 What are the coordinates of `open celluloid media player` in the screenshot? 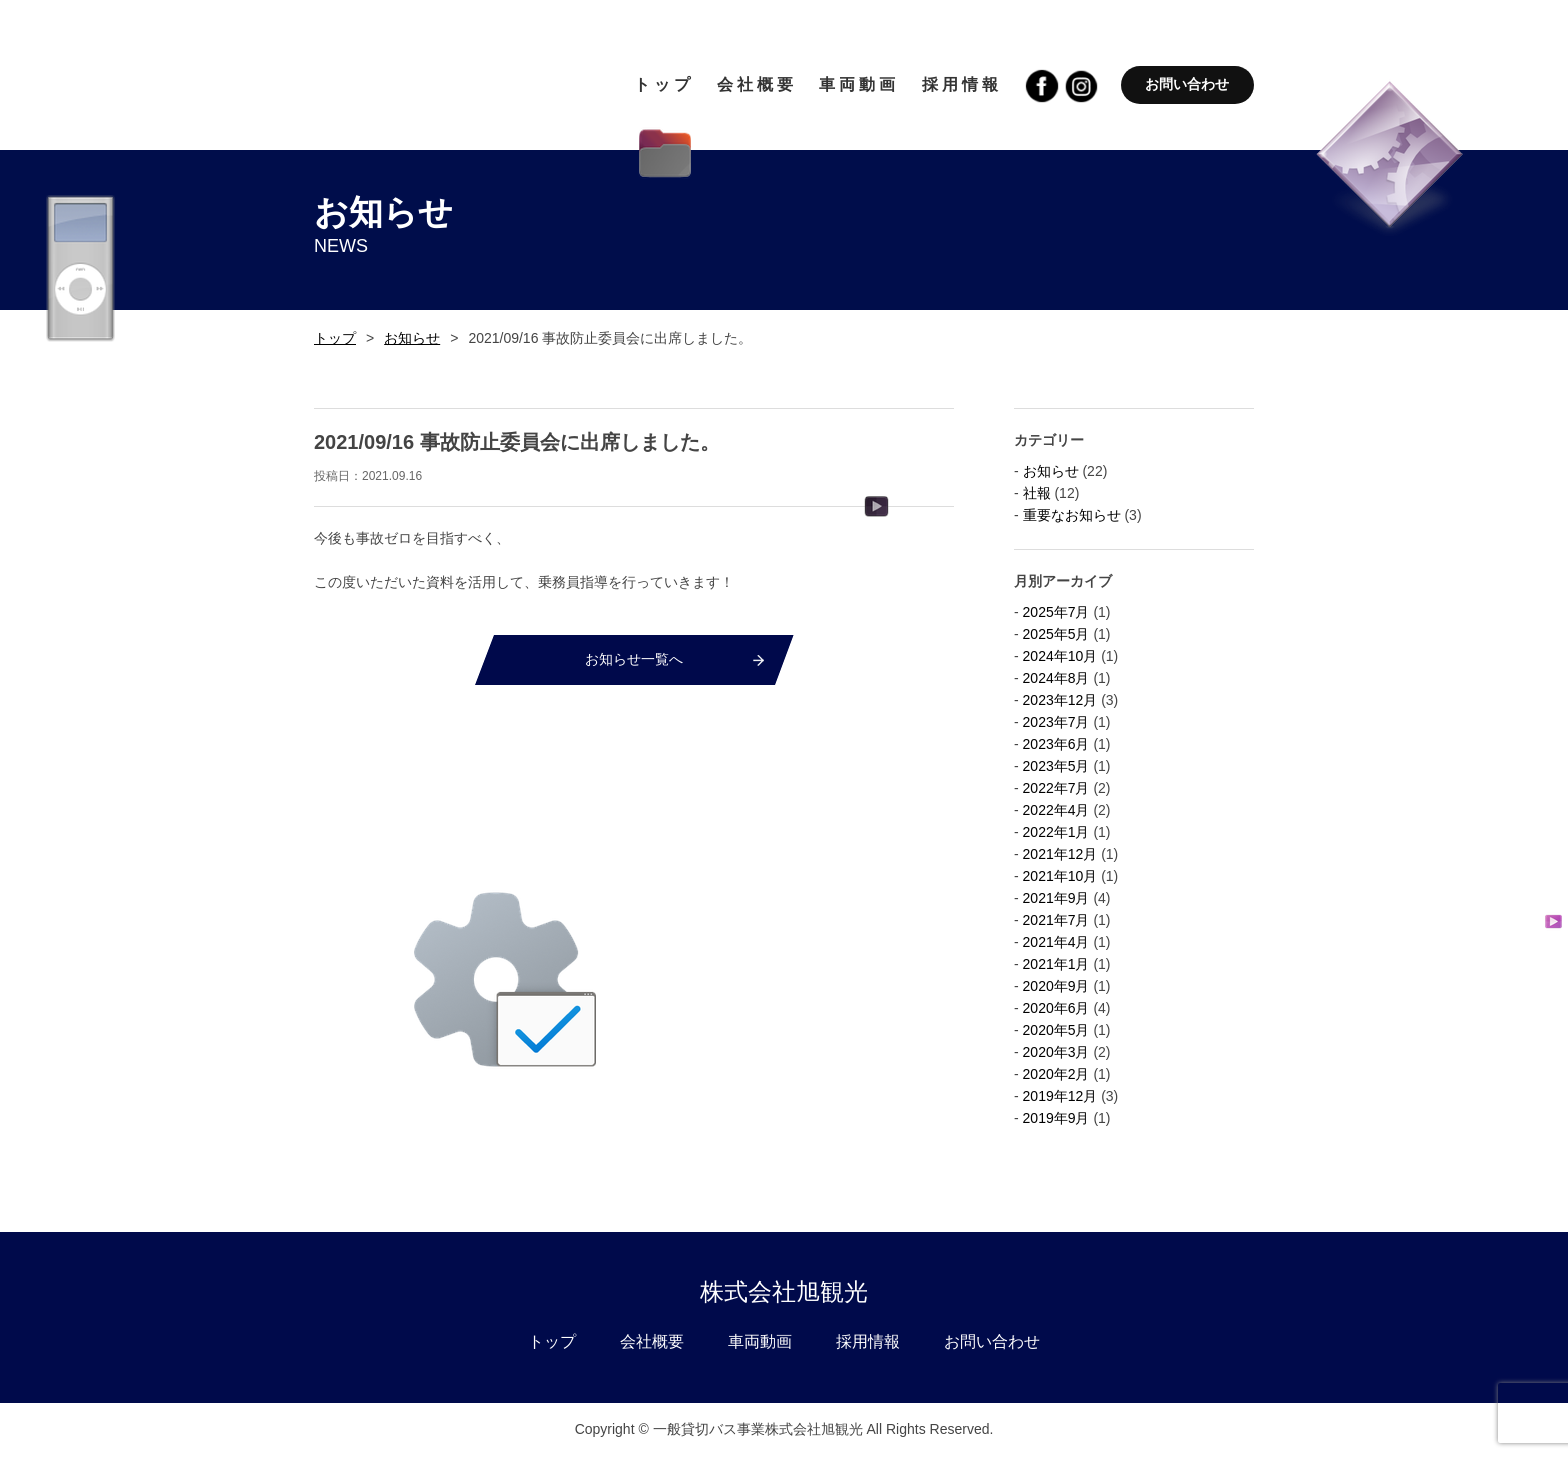 It's located at (1553, 921).